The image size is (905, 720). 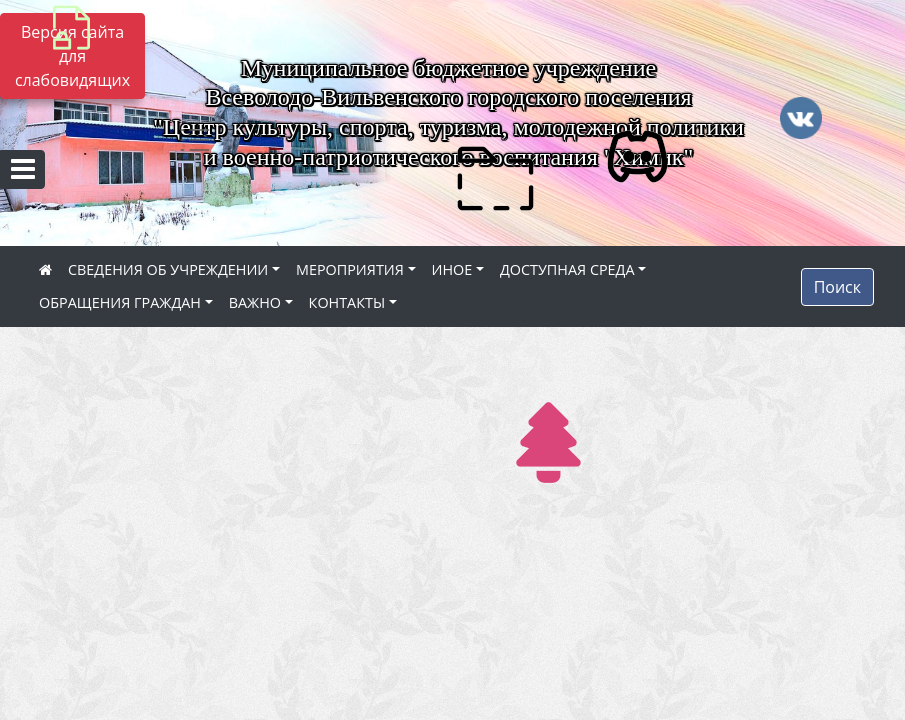 I want to click on indicates holiday or christmas-themed content, so click(x=548, y=442).